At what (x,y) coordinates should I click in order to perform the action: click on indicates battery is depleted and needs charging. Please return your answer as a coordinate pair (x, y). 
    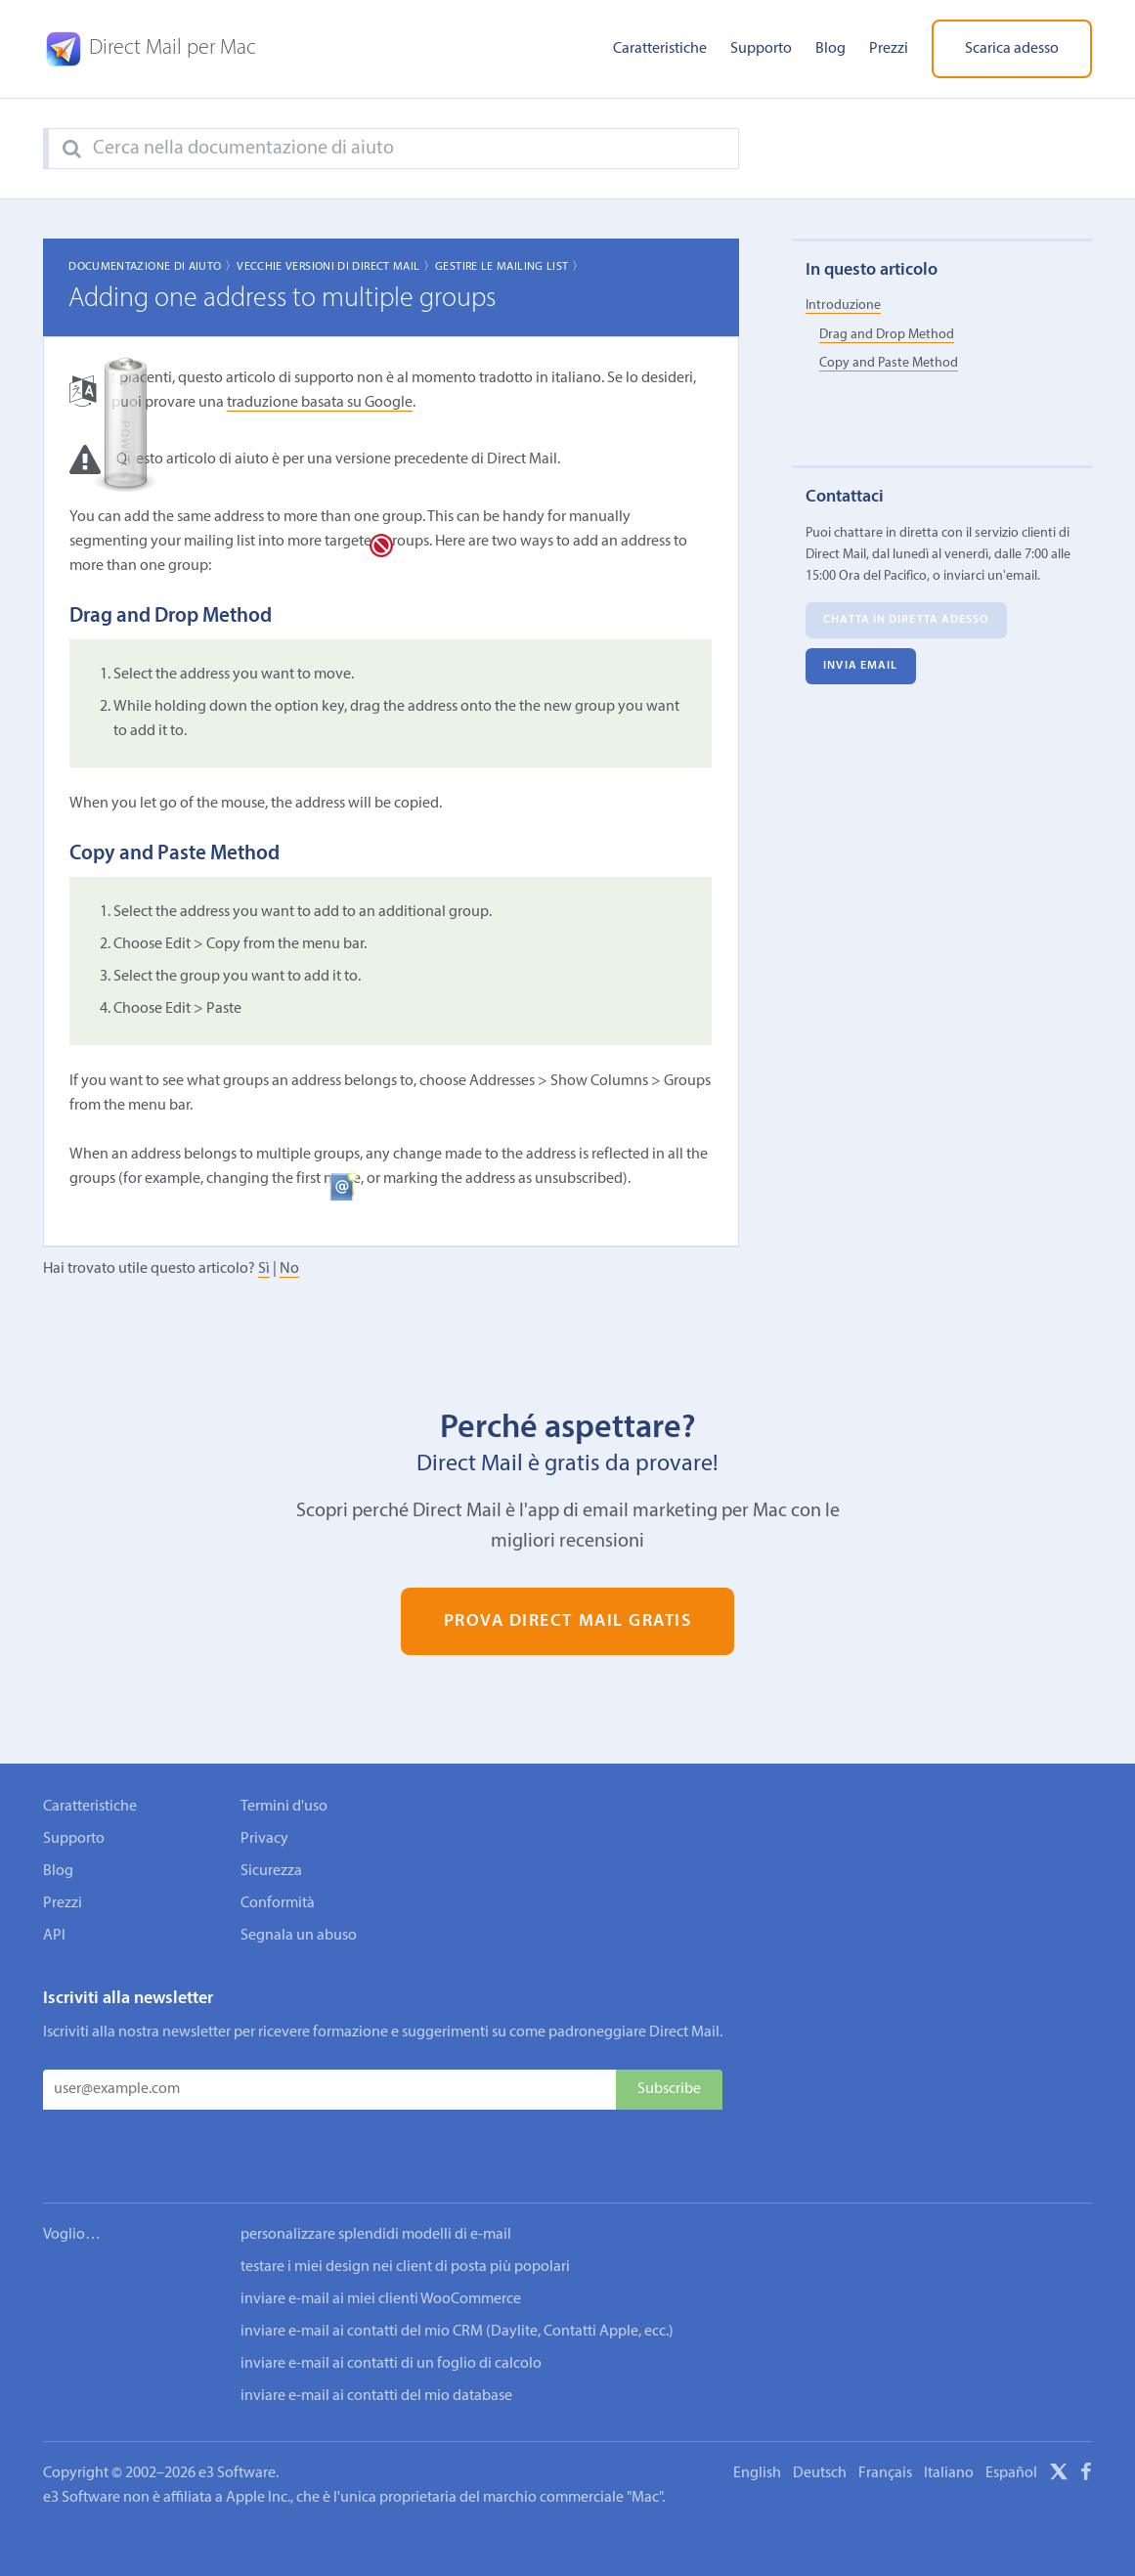
    Looking at the image, I should click on (125, 425).